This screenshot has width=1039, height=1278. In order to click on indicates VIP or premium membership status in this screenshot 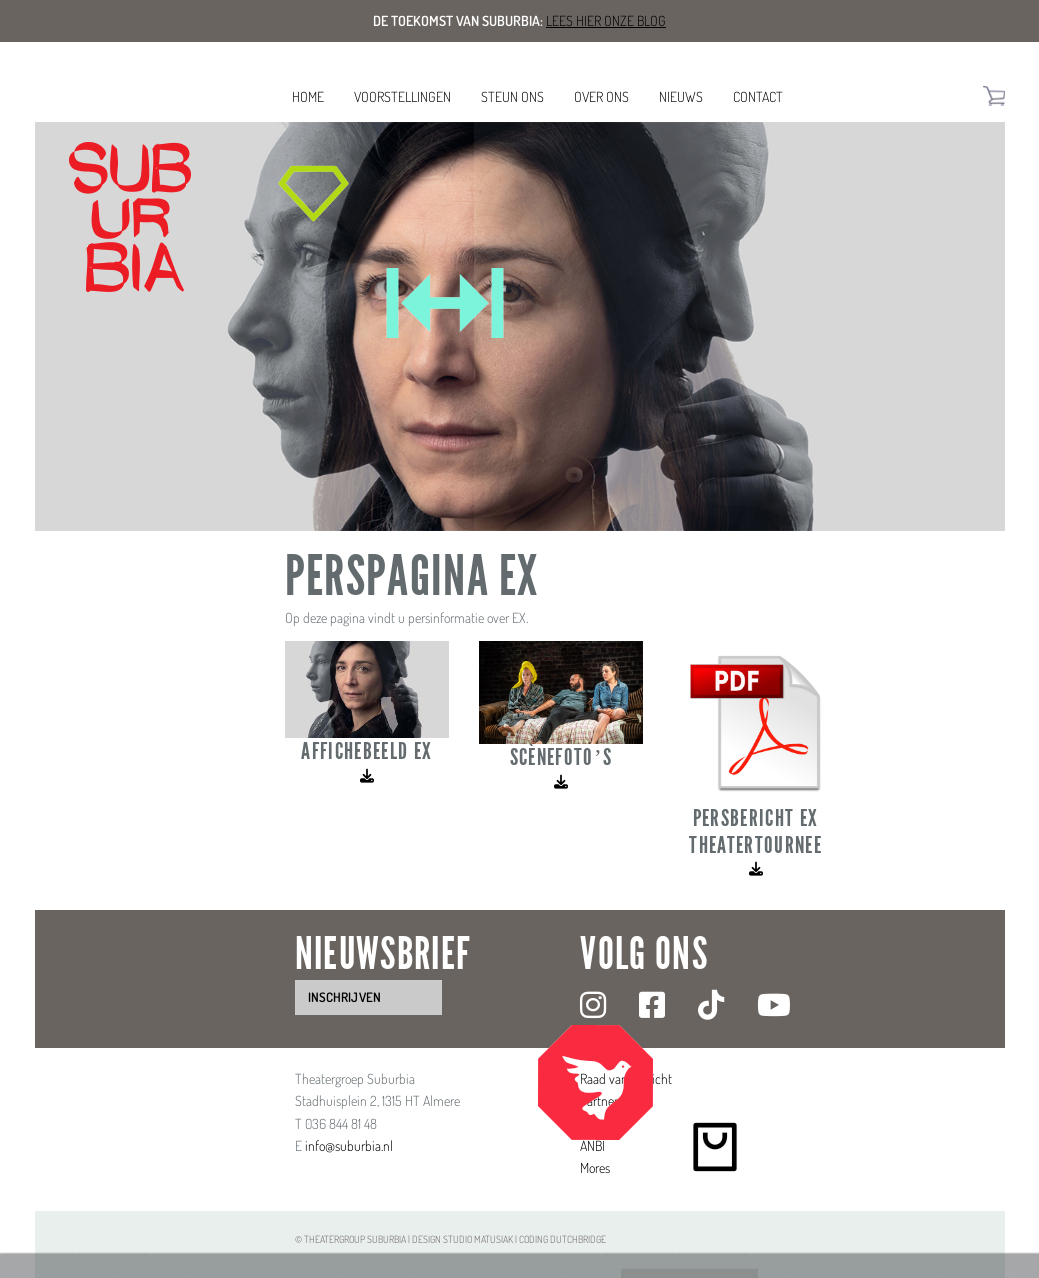, I will do `click(313, 192)`.